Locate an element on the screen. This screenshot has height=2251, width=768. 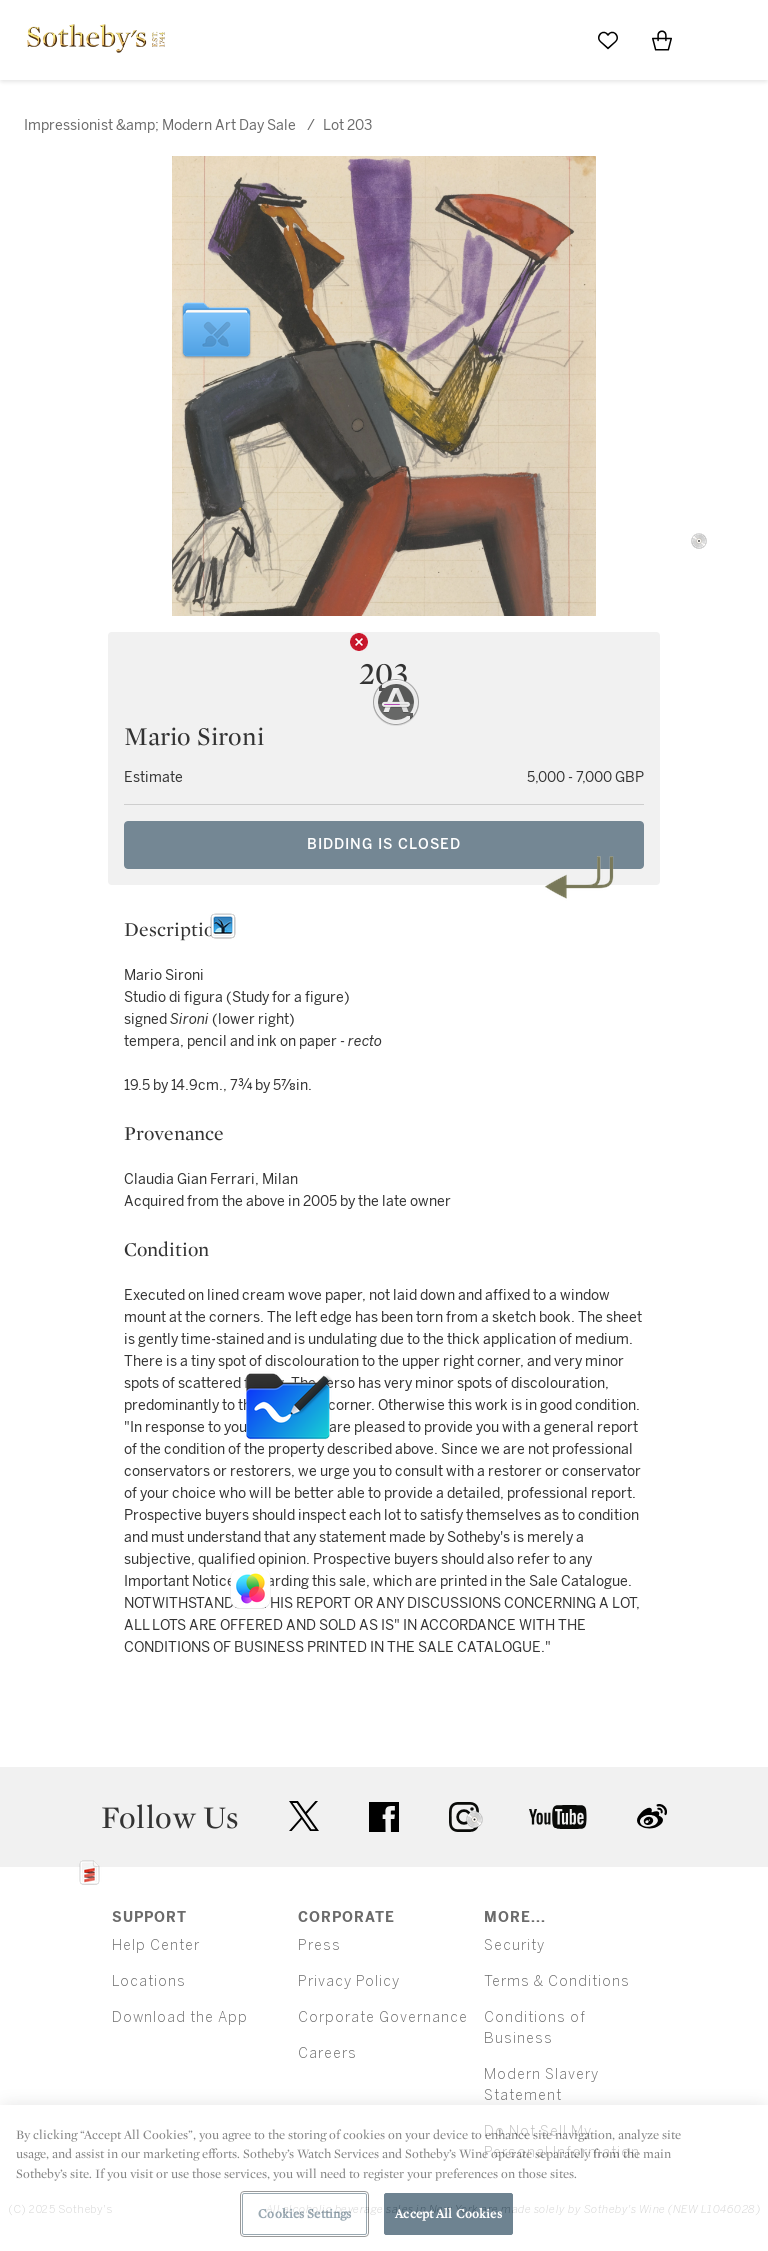
open graphics or design files folder is located at coordinates (216, 329).